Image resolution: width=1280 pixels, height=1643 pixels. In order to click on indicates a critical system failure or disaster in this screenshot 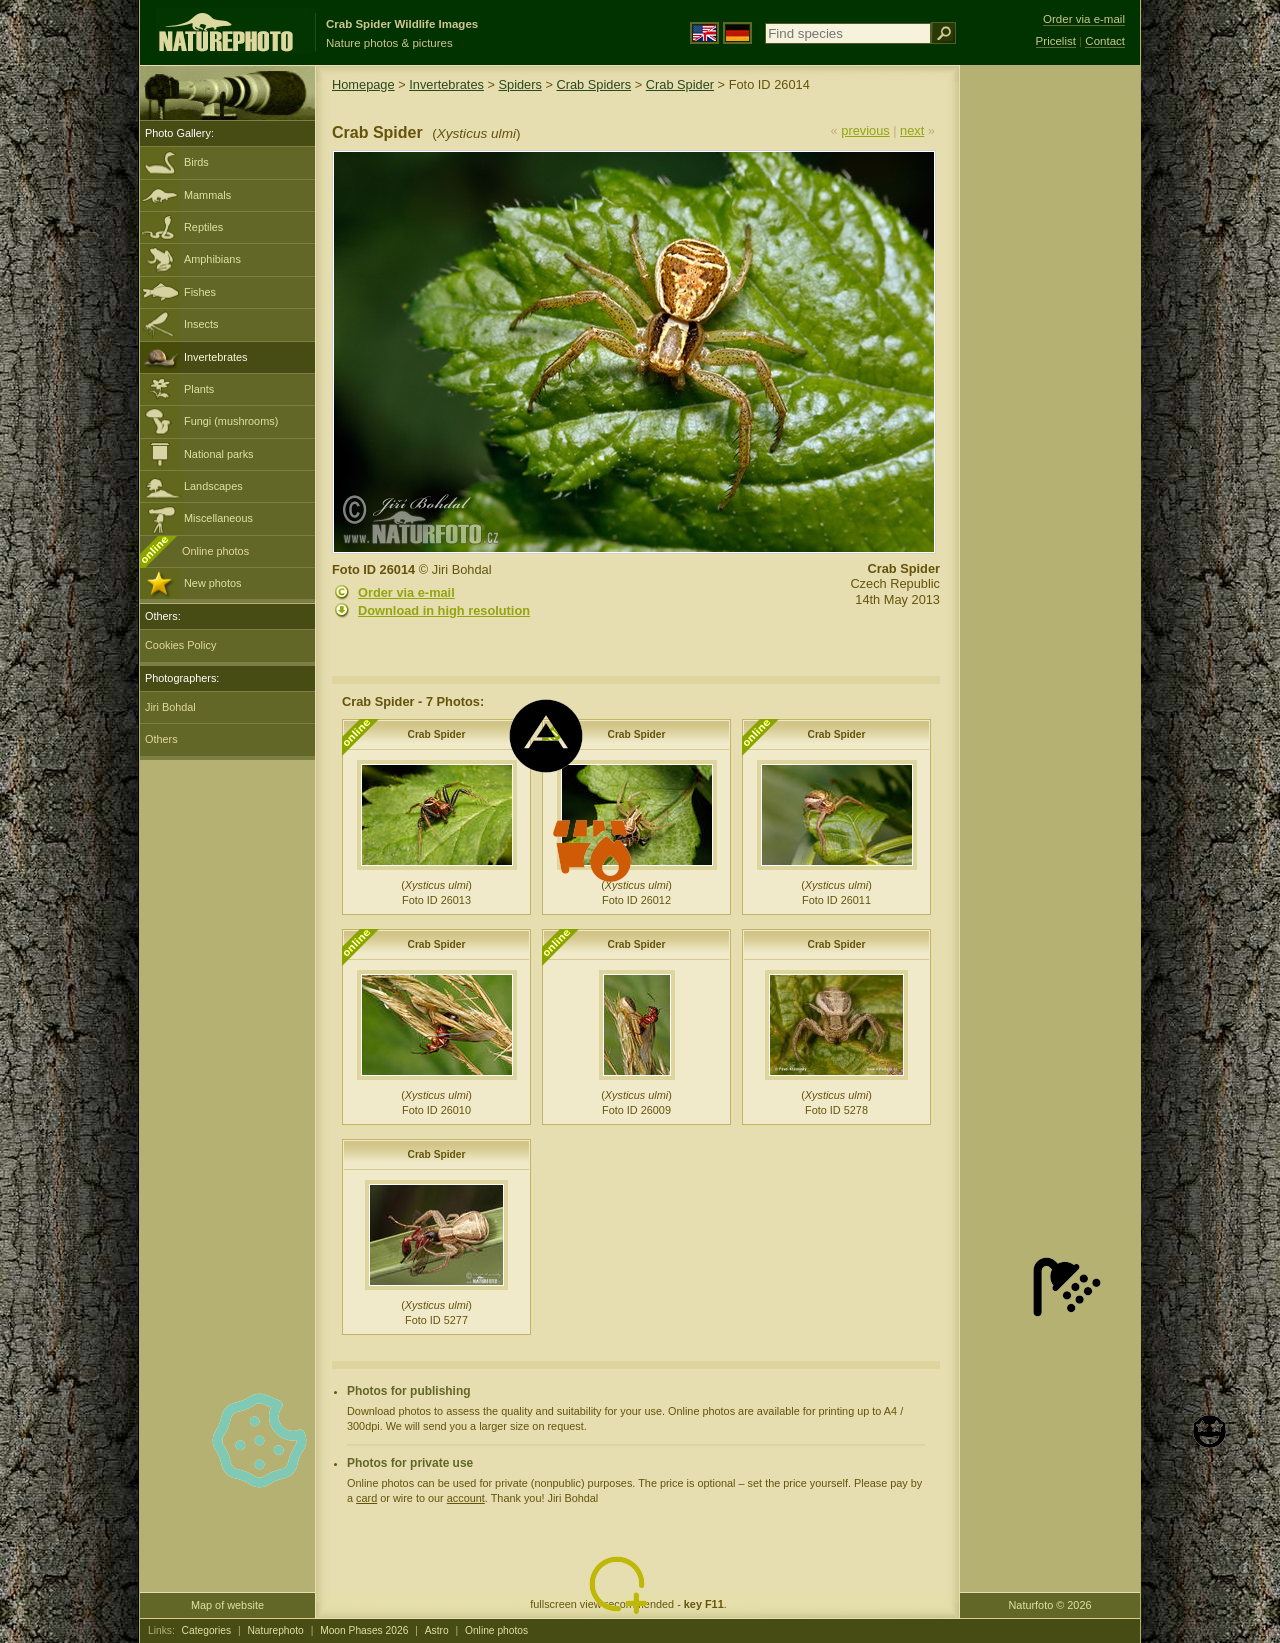, I will do `click(590, 845)`.